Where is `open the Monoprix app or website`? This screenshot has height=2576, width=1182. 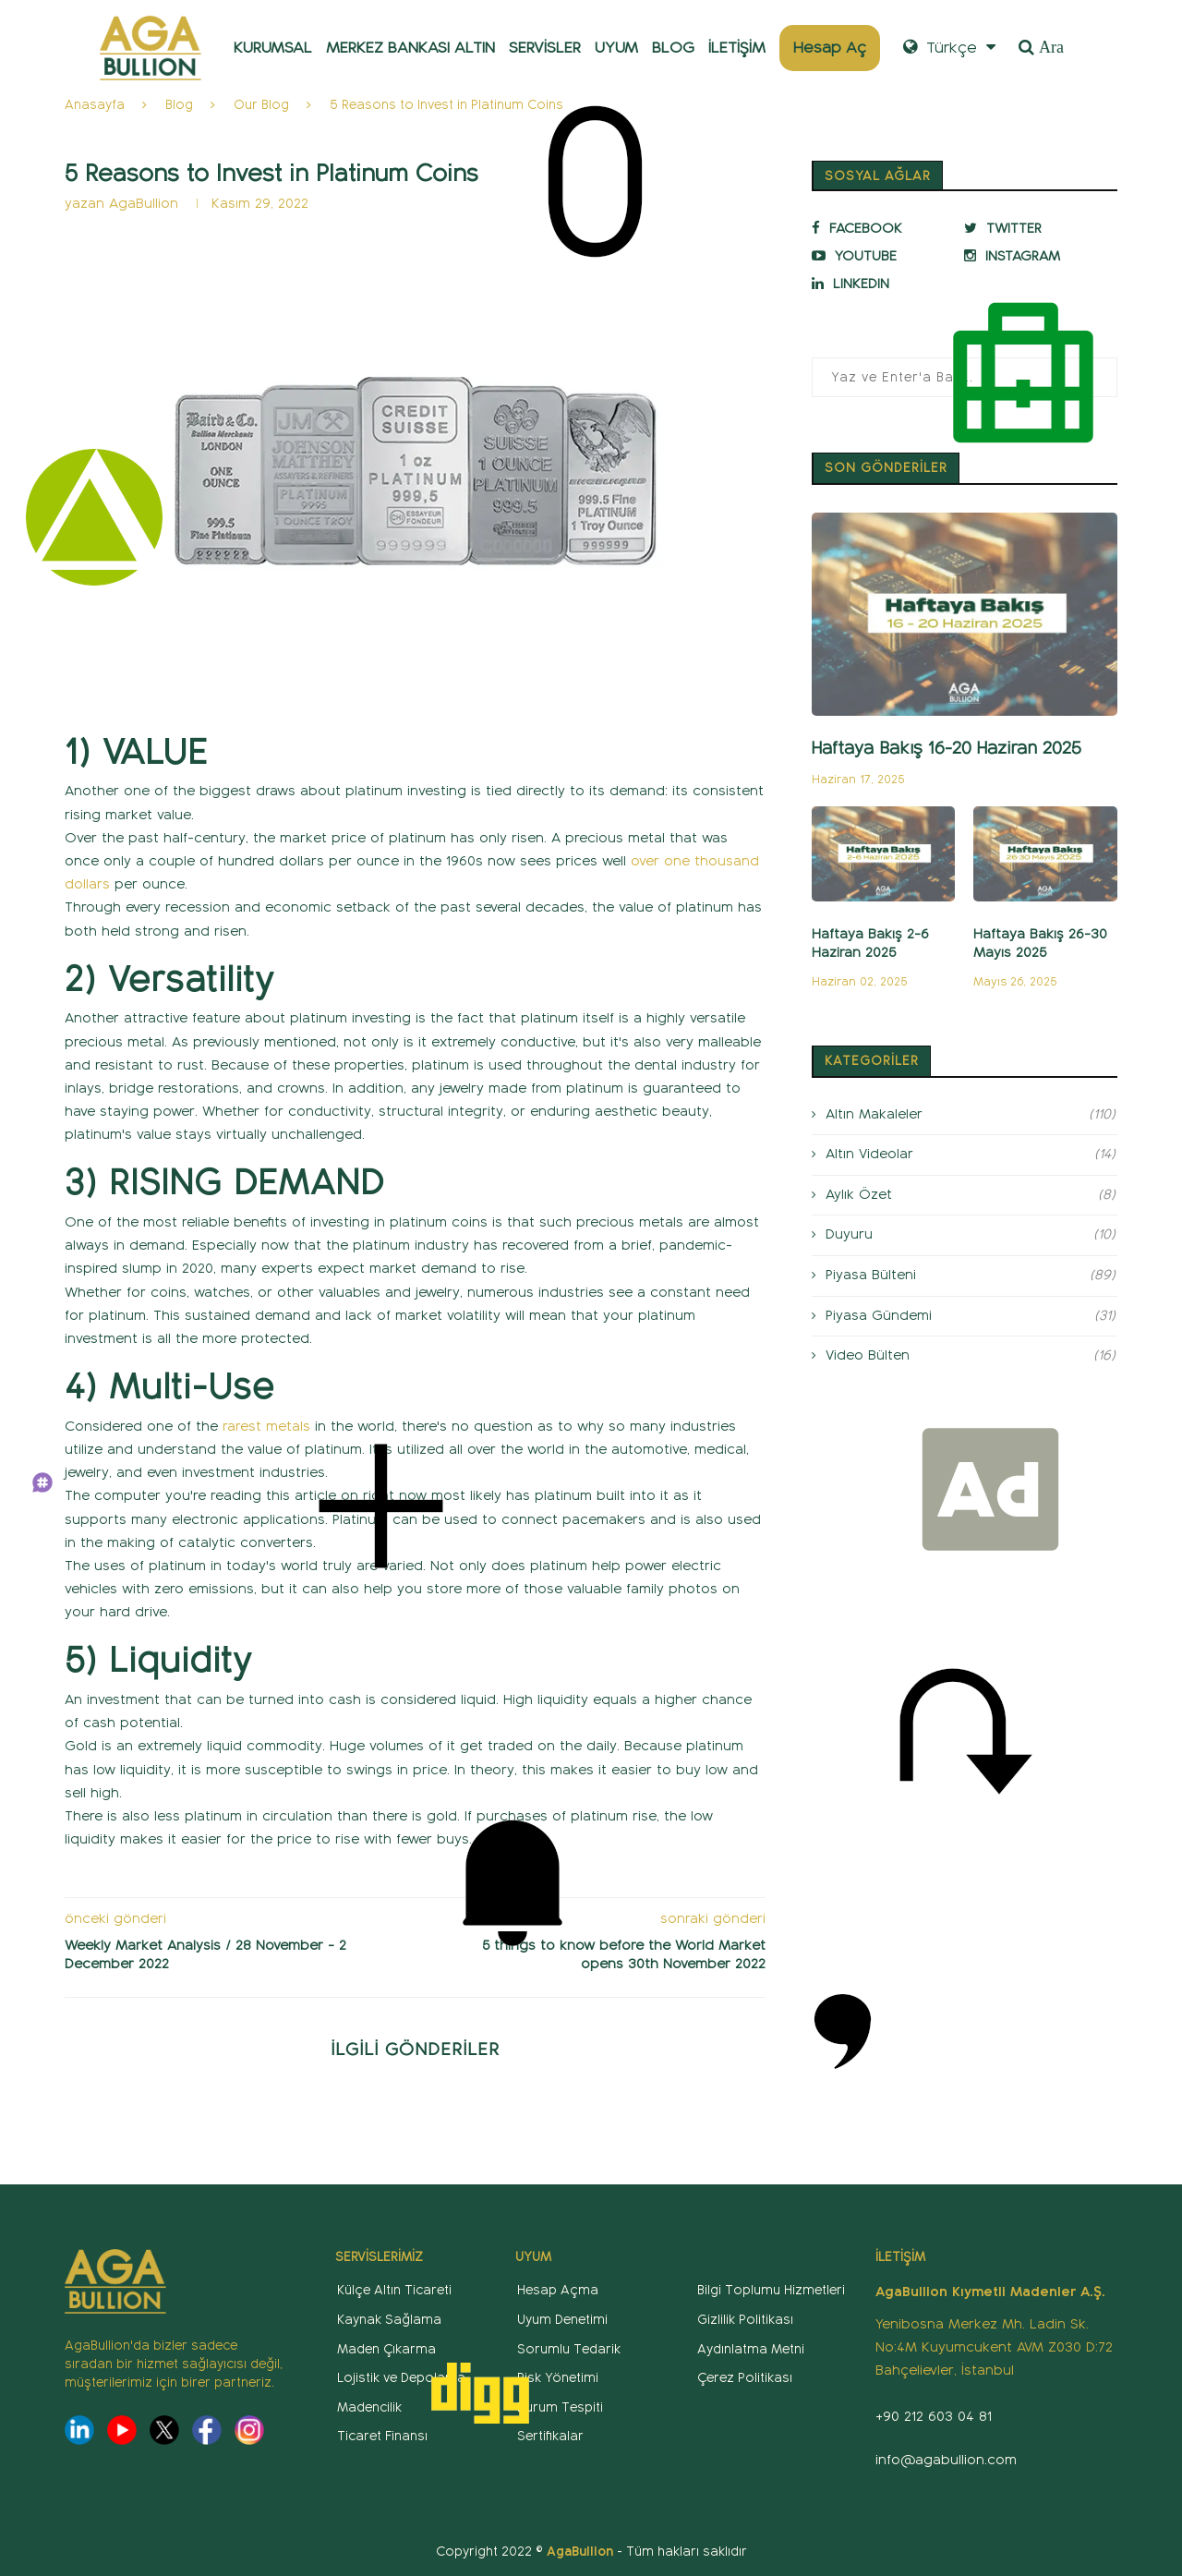 open the Monoprix app or website is located at coordinates (842, 2031).